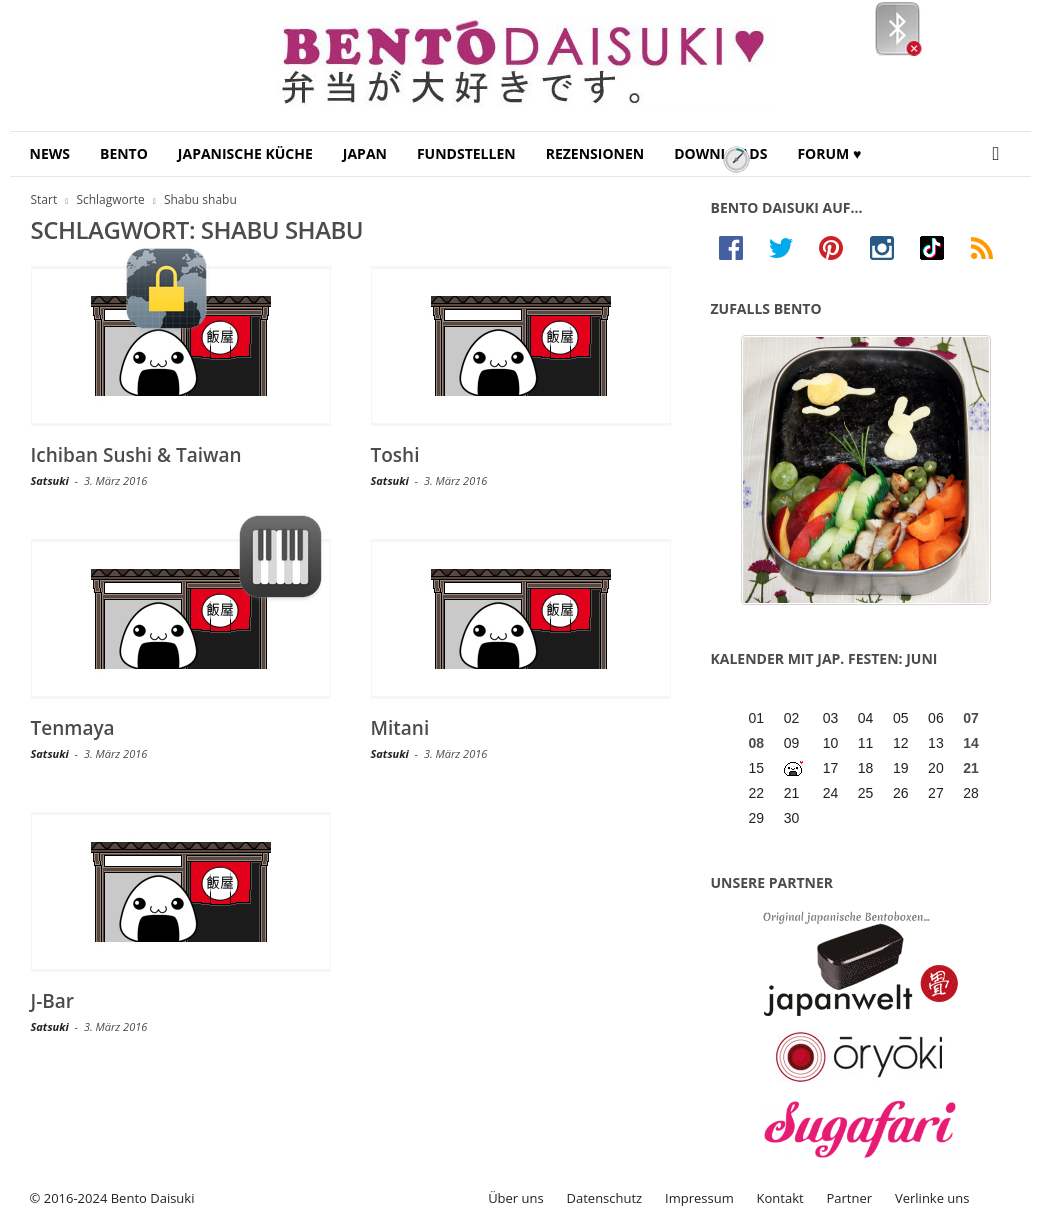  I want to click on open virtual midi piano keyboard app, so click(280, 556).